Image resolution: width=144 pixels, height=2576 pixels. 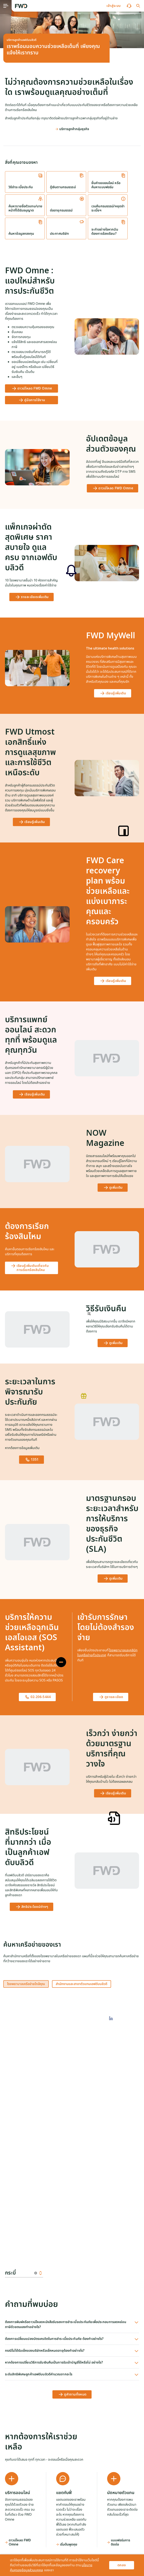 I want to click on remove an item from a list, so click(x=61, y=1662).